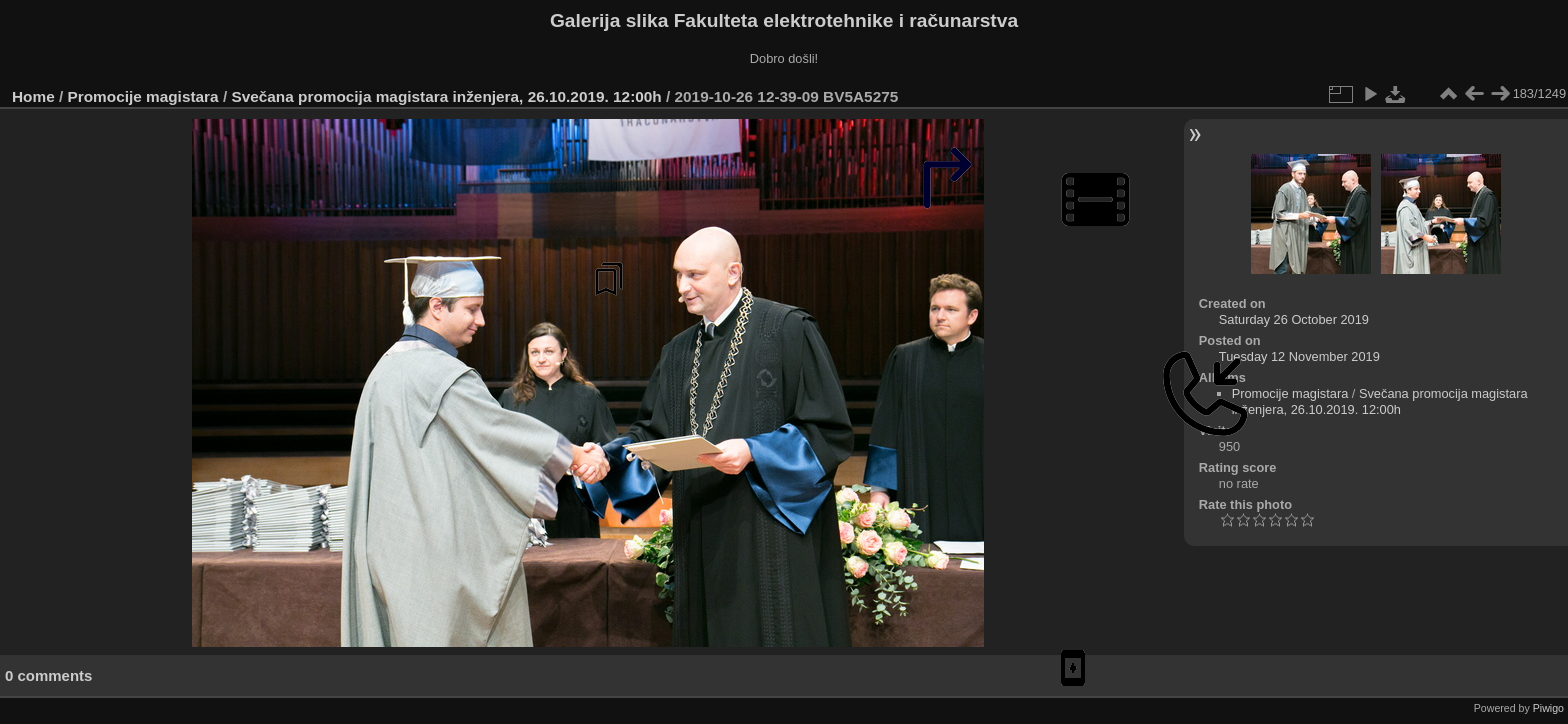 This screenshot has width=1568, height=724. I want to click on indicates an incoming phone call, so click(1207, 392).